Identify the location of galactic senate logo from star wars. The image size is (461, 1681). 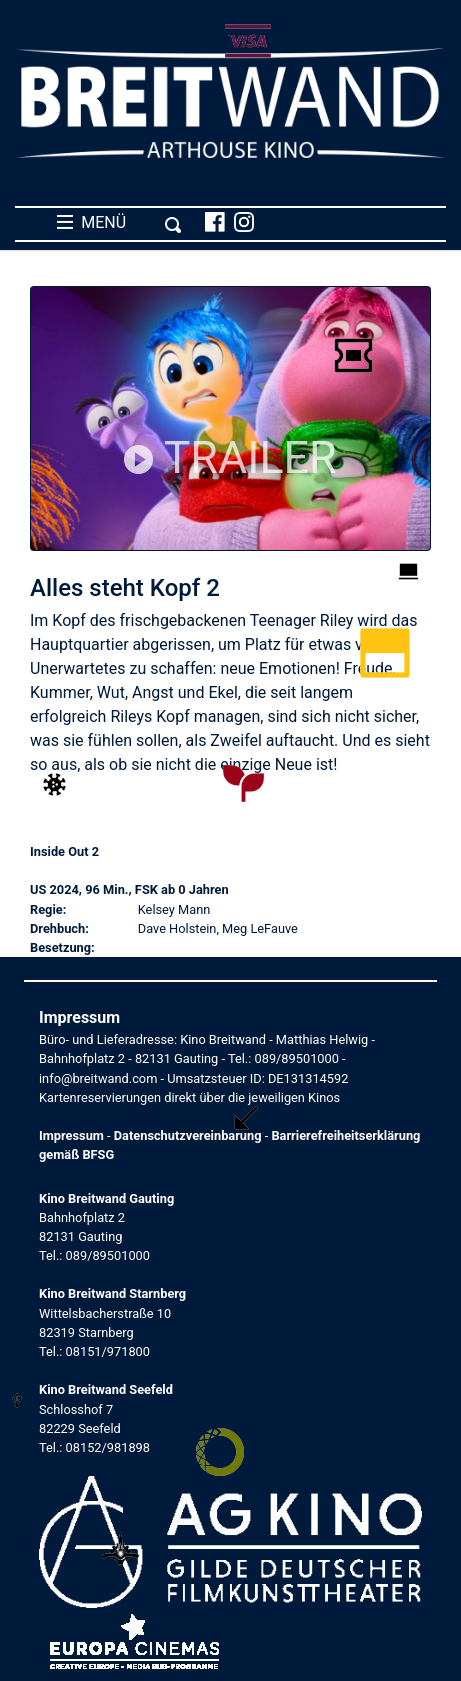
(120, 1548).